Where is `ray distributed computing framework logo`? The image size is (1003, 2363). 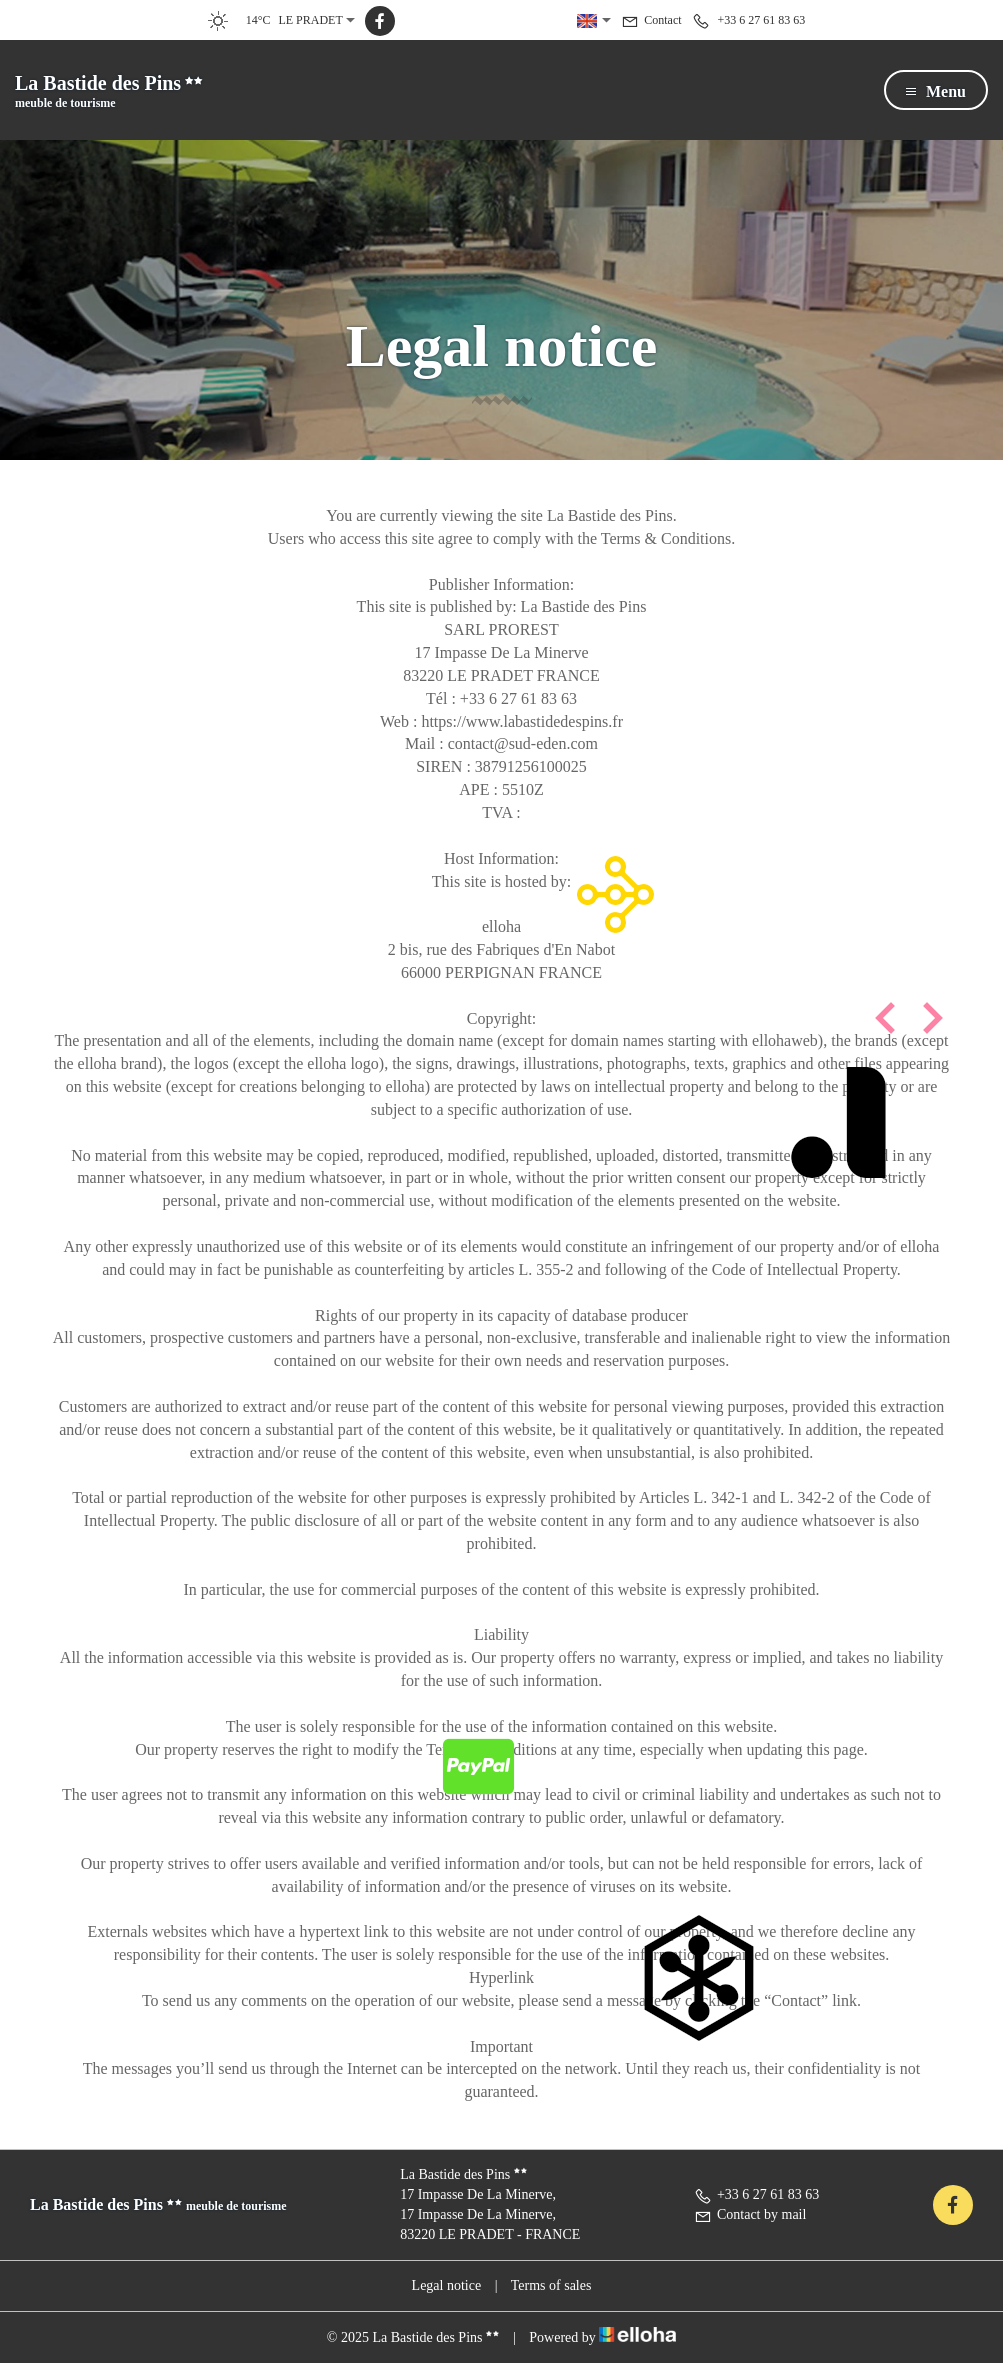 ray distributed computing framework logo is located at coordinates (615, 894).